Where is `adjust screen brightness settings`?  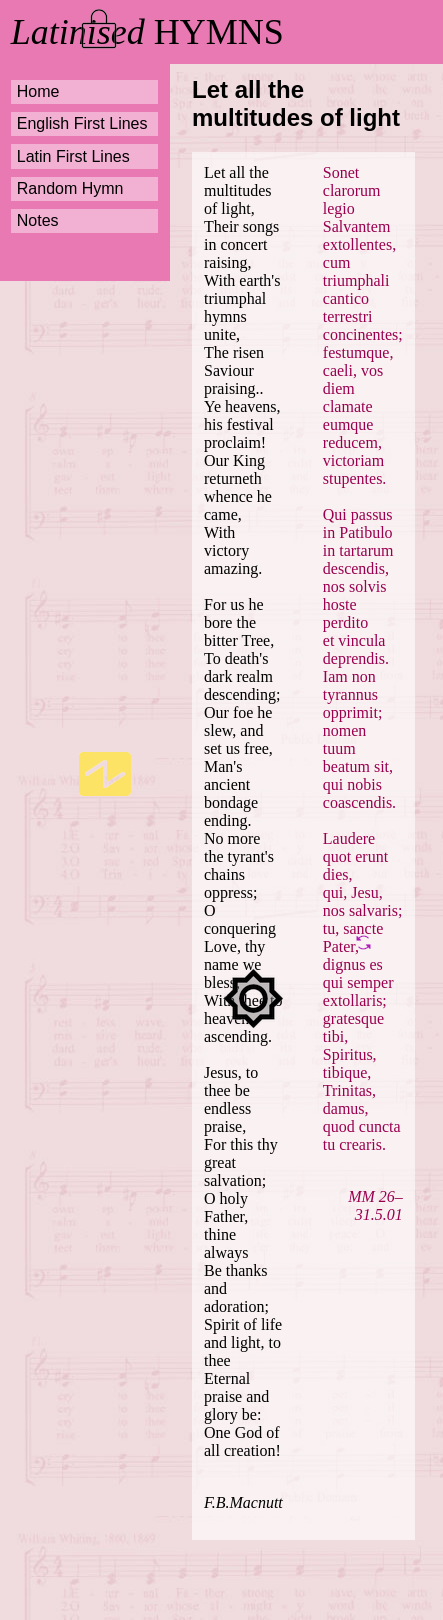
adjust screen brightness settings is located at coordinates (253, 998).